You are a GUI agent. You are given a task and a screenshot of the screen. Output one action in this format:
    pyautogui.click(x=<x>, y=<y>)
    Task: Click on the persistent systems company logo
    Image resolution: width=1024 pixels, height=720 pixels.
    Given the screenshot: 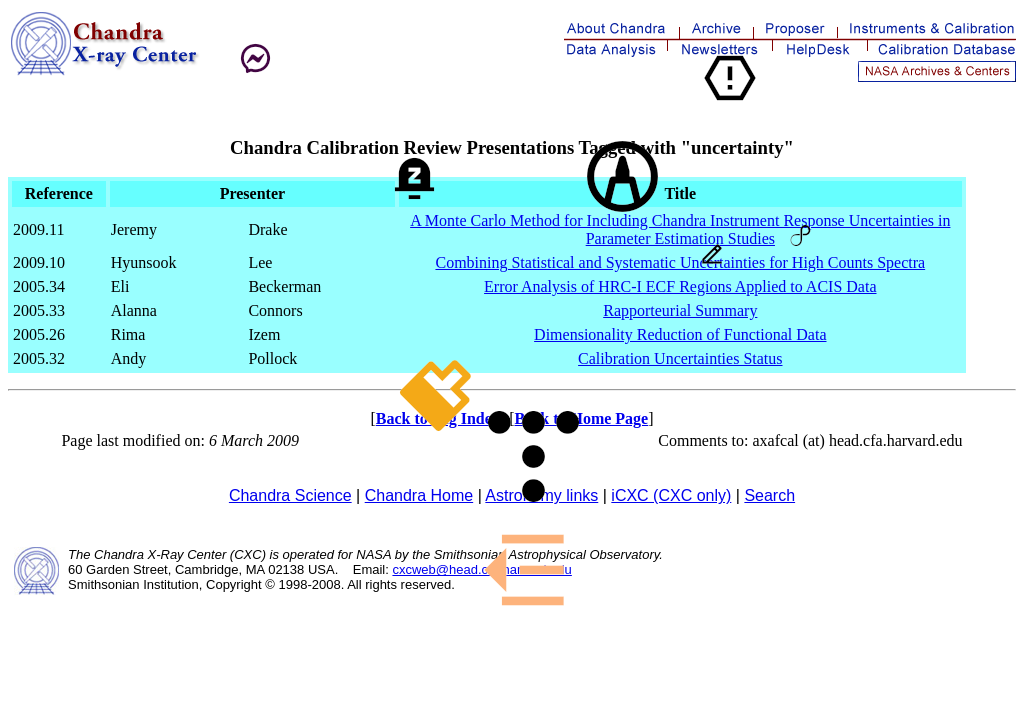 What is the action you would take?
    pyautogui.click(x=800, y=235)
    